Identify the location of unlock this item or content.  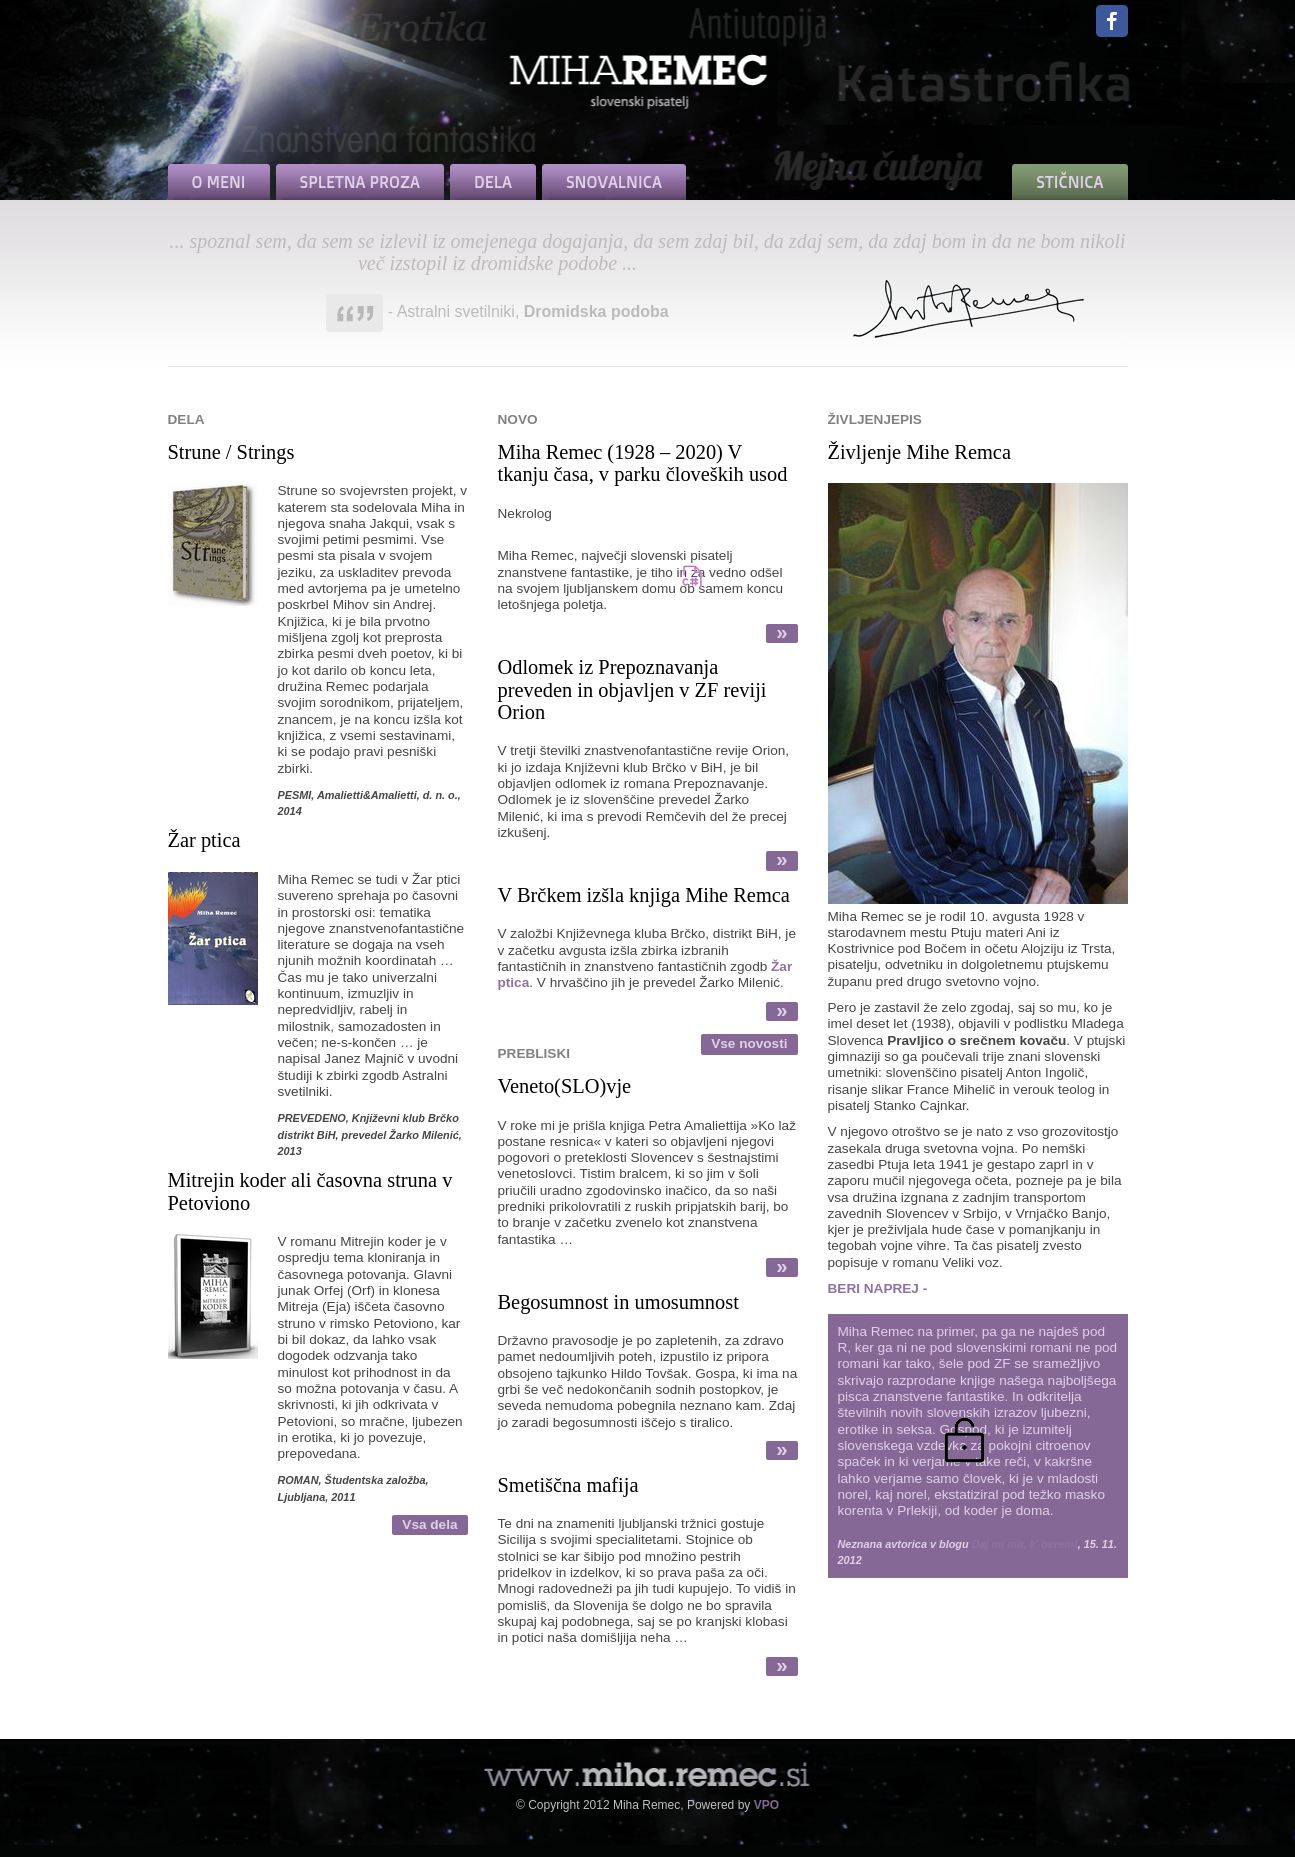
(964, 1442).